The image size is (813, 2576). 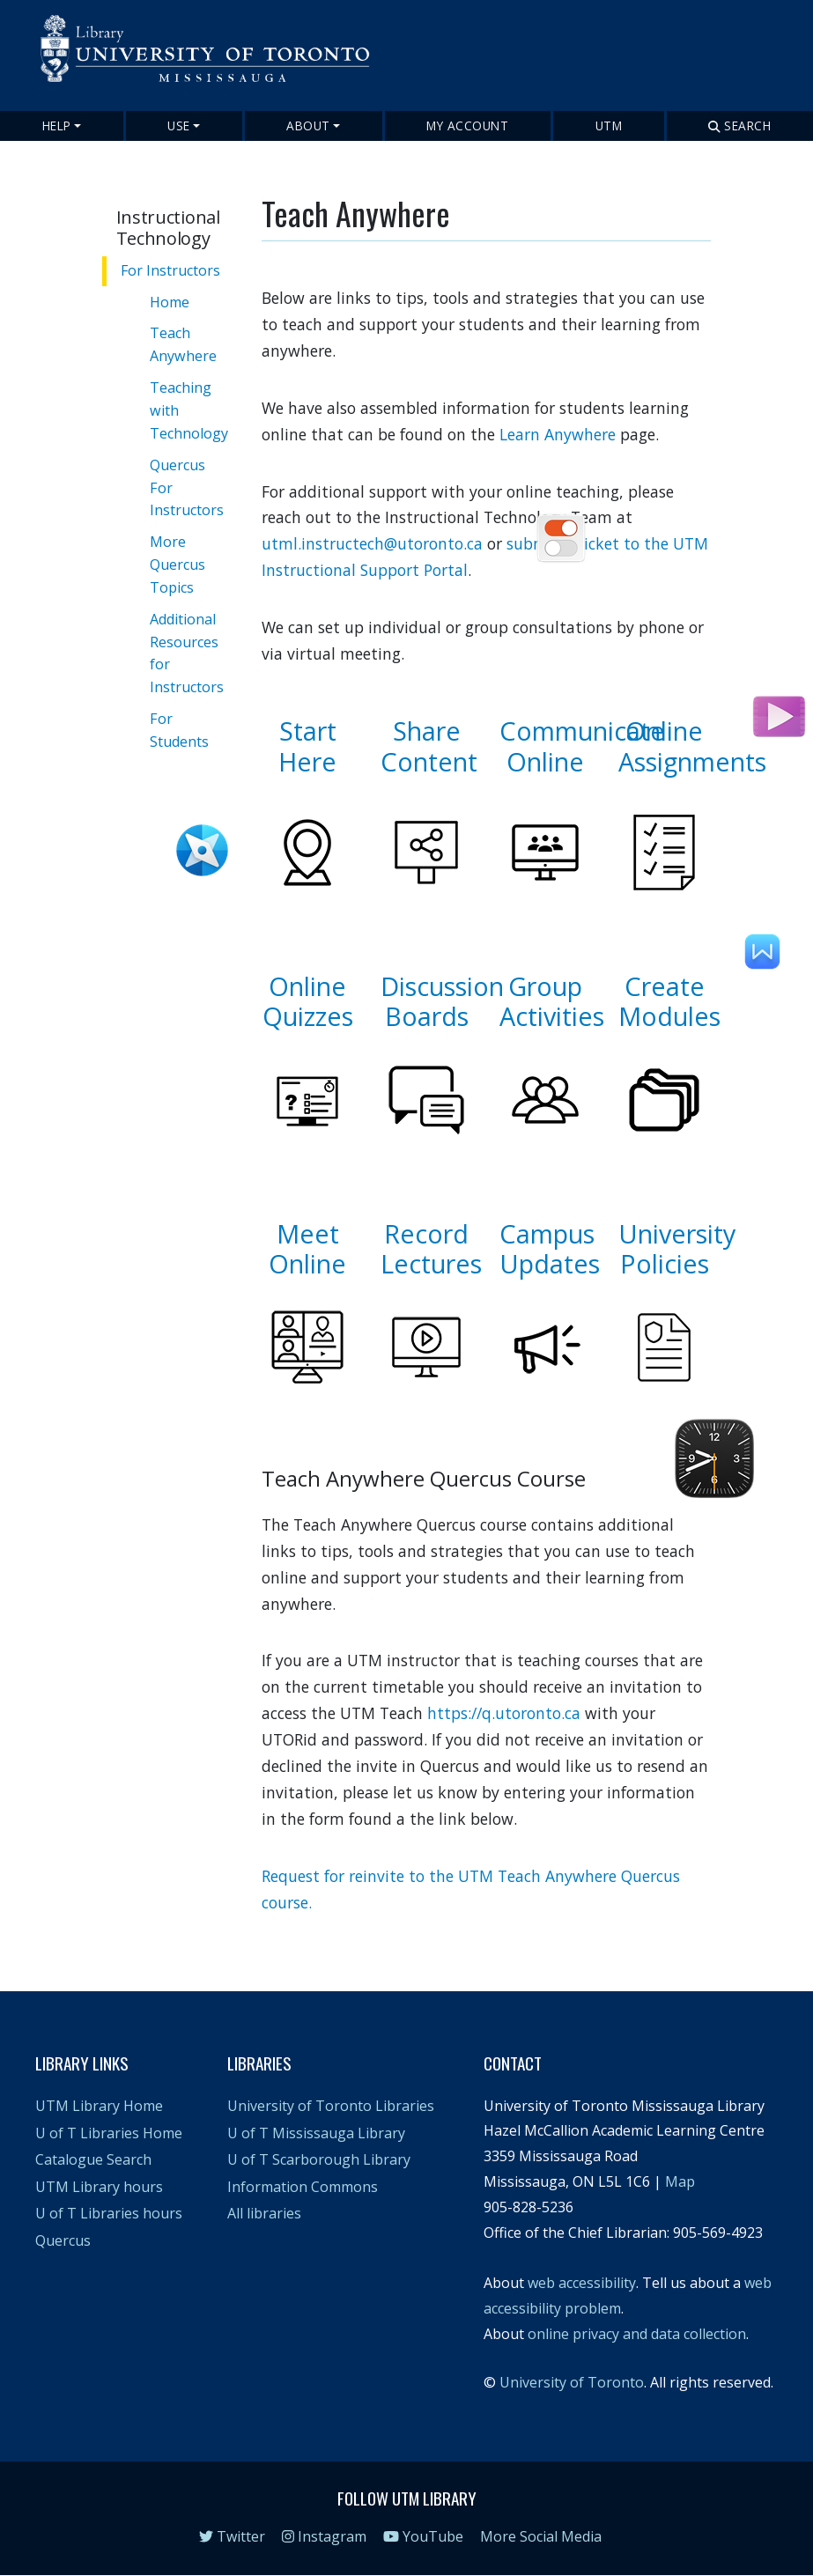 I want to click on open the video player app, so click(x=779, y=716).